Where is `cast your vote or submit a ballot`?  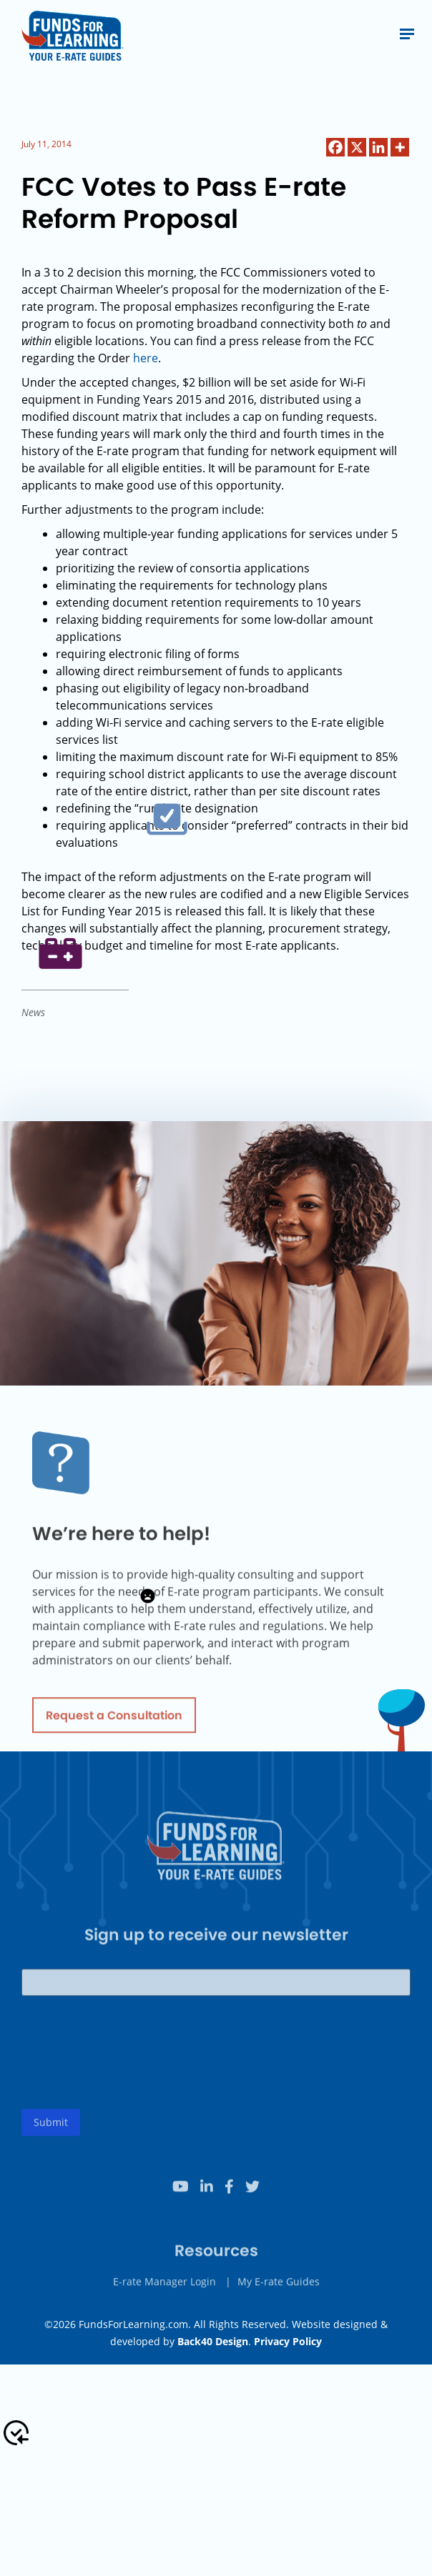
cast your vote or submit a ballot is located at coordinates (167, 819).